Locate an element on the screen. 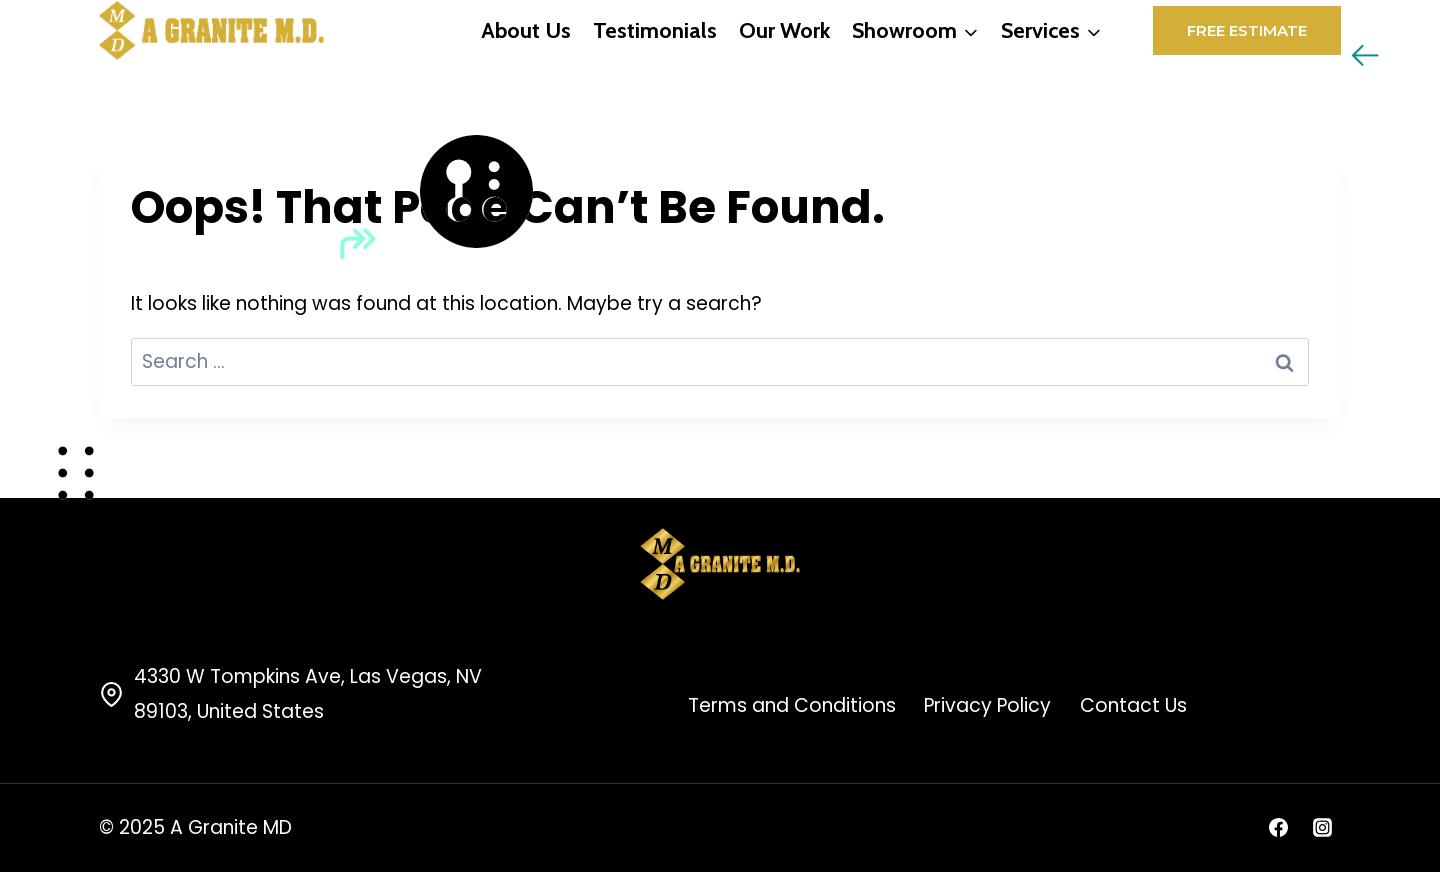 The height and width of the screenshot is (872, 1440). forward message to multiple recipients is located at coordinates (359, 245).